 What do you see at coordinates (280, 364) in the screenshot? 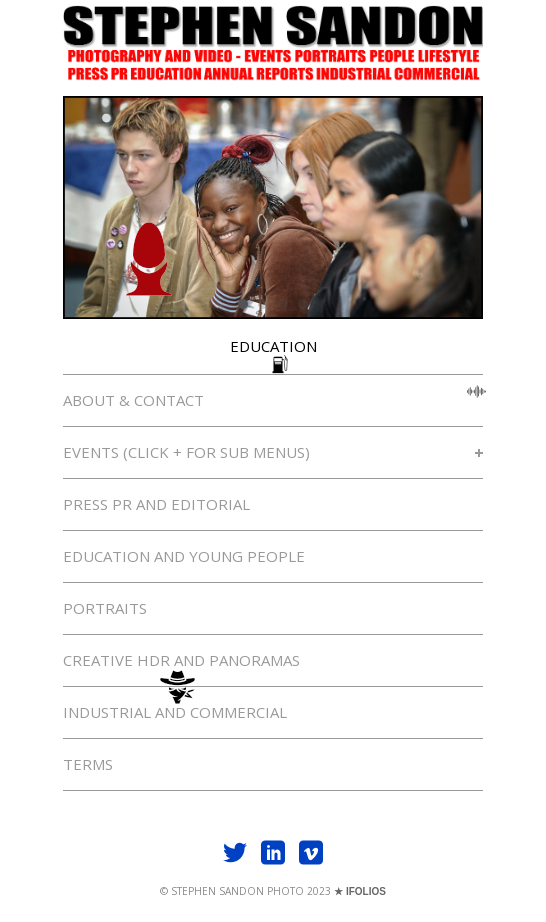
I see `find nearby gas stations` at bounding box center [280, 364].